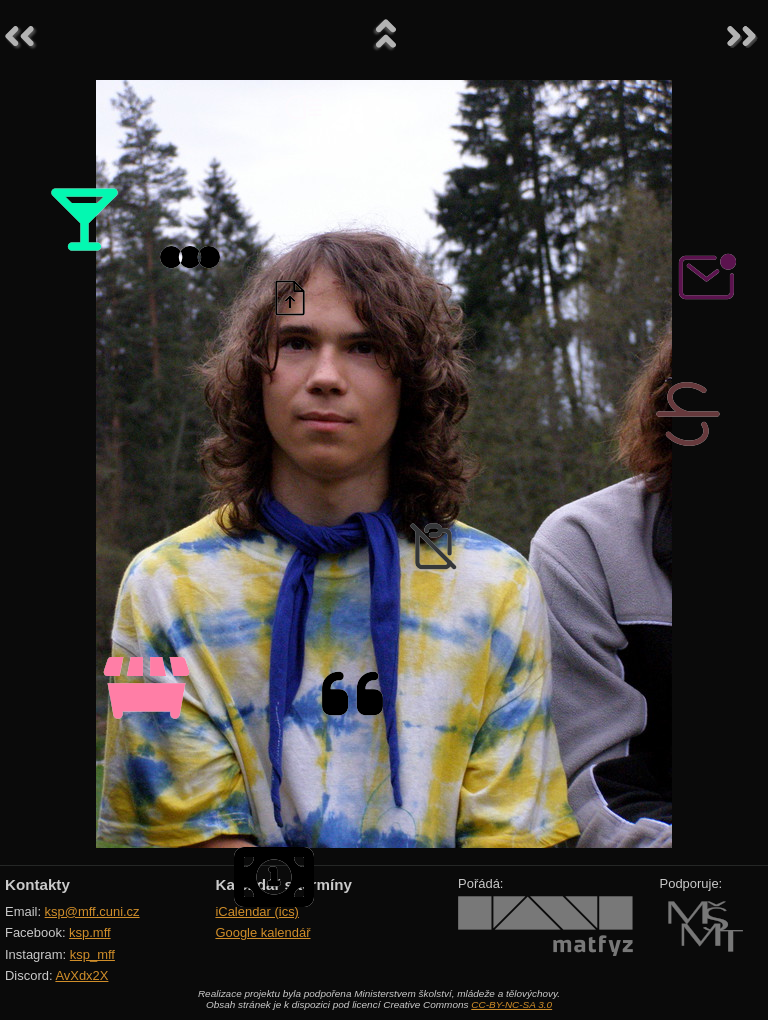  I want to click on view payment or billing details, so click(274, 877).